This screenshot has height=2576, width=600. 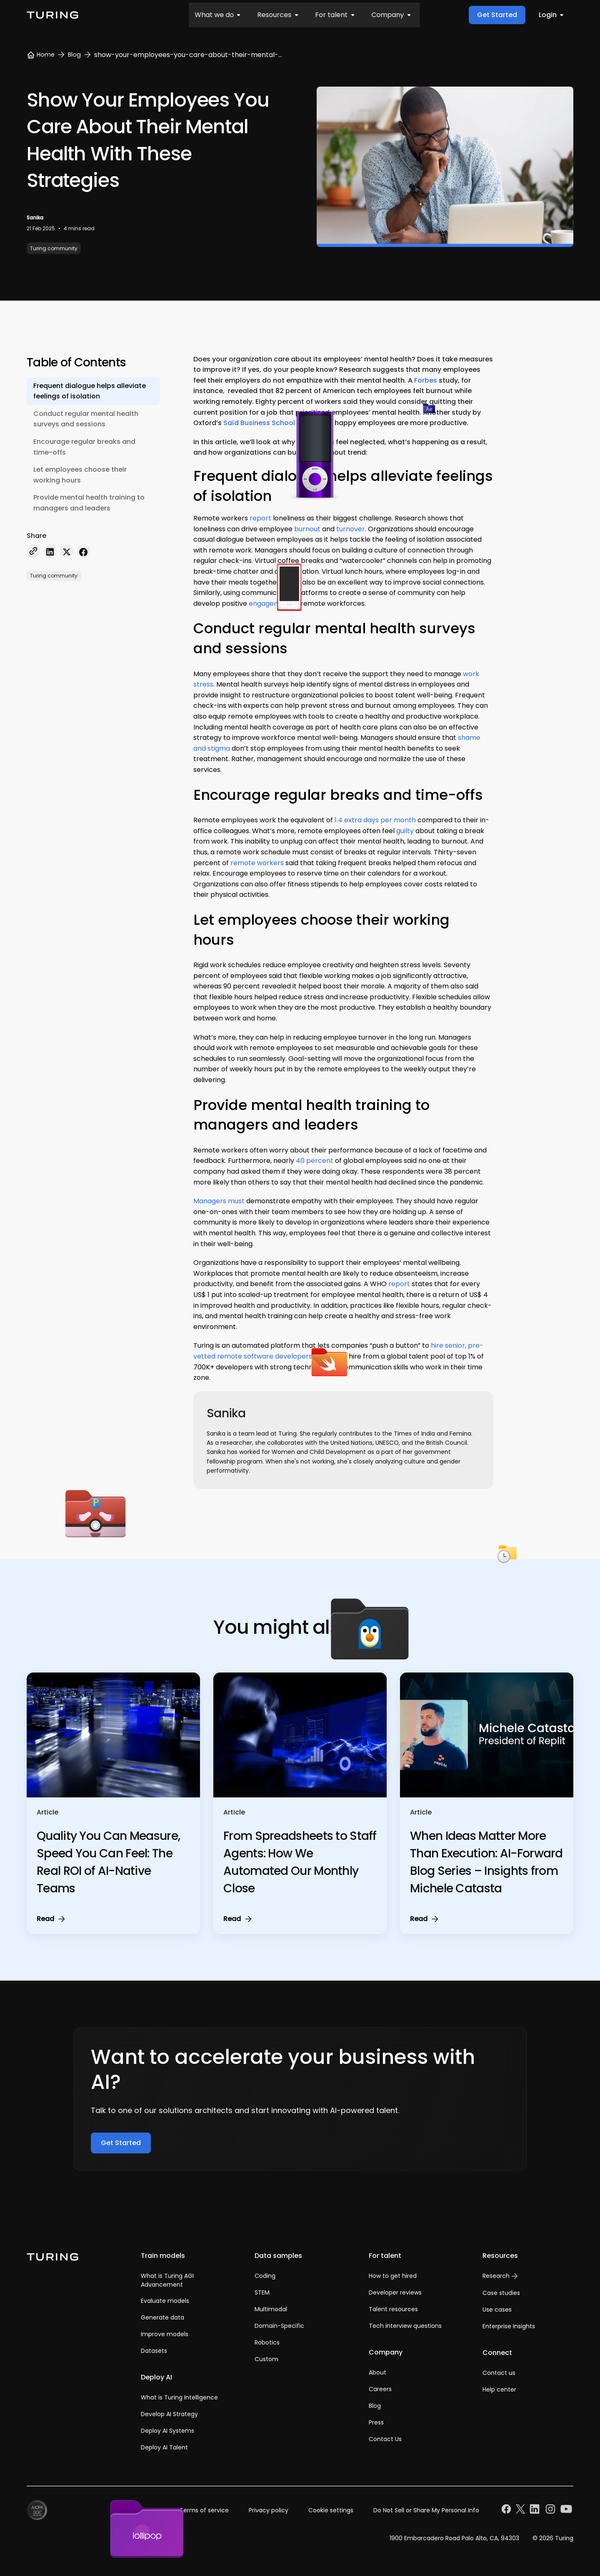 What do you see at coordinates (289, 587) in the screenshot?
I see `iPod nano device in red` at bounding box center [289, 587].